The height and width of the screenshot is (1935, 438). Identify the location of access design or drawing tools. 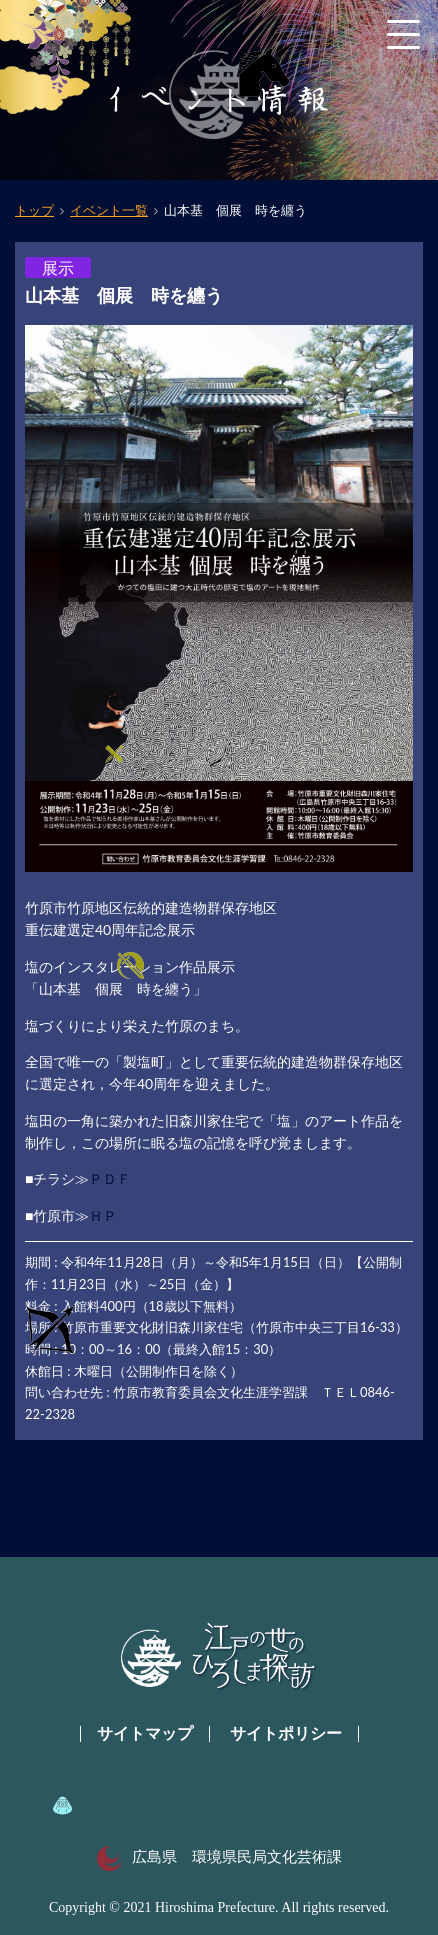
(114, 754).